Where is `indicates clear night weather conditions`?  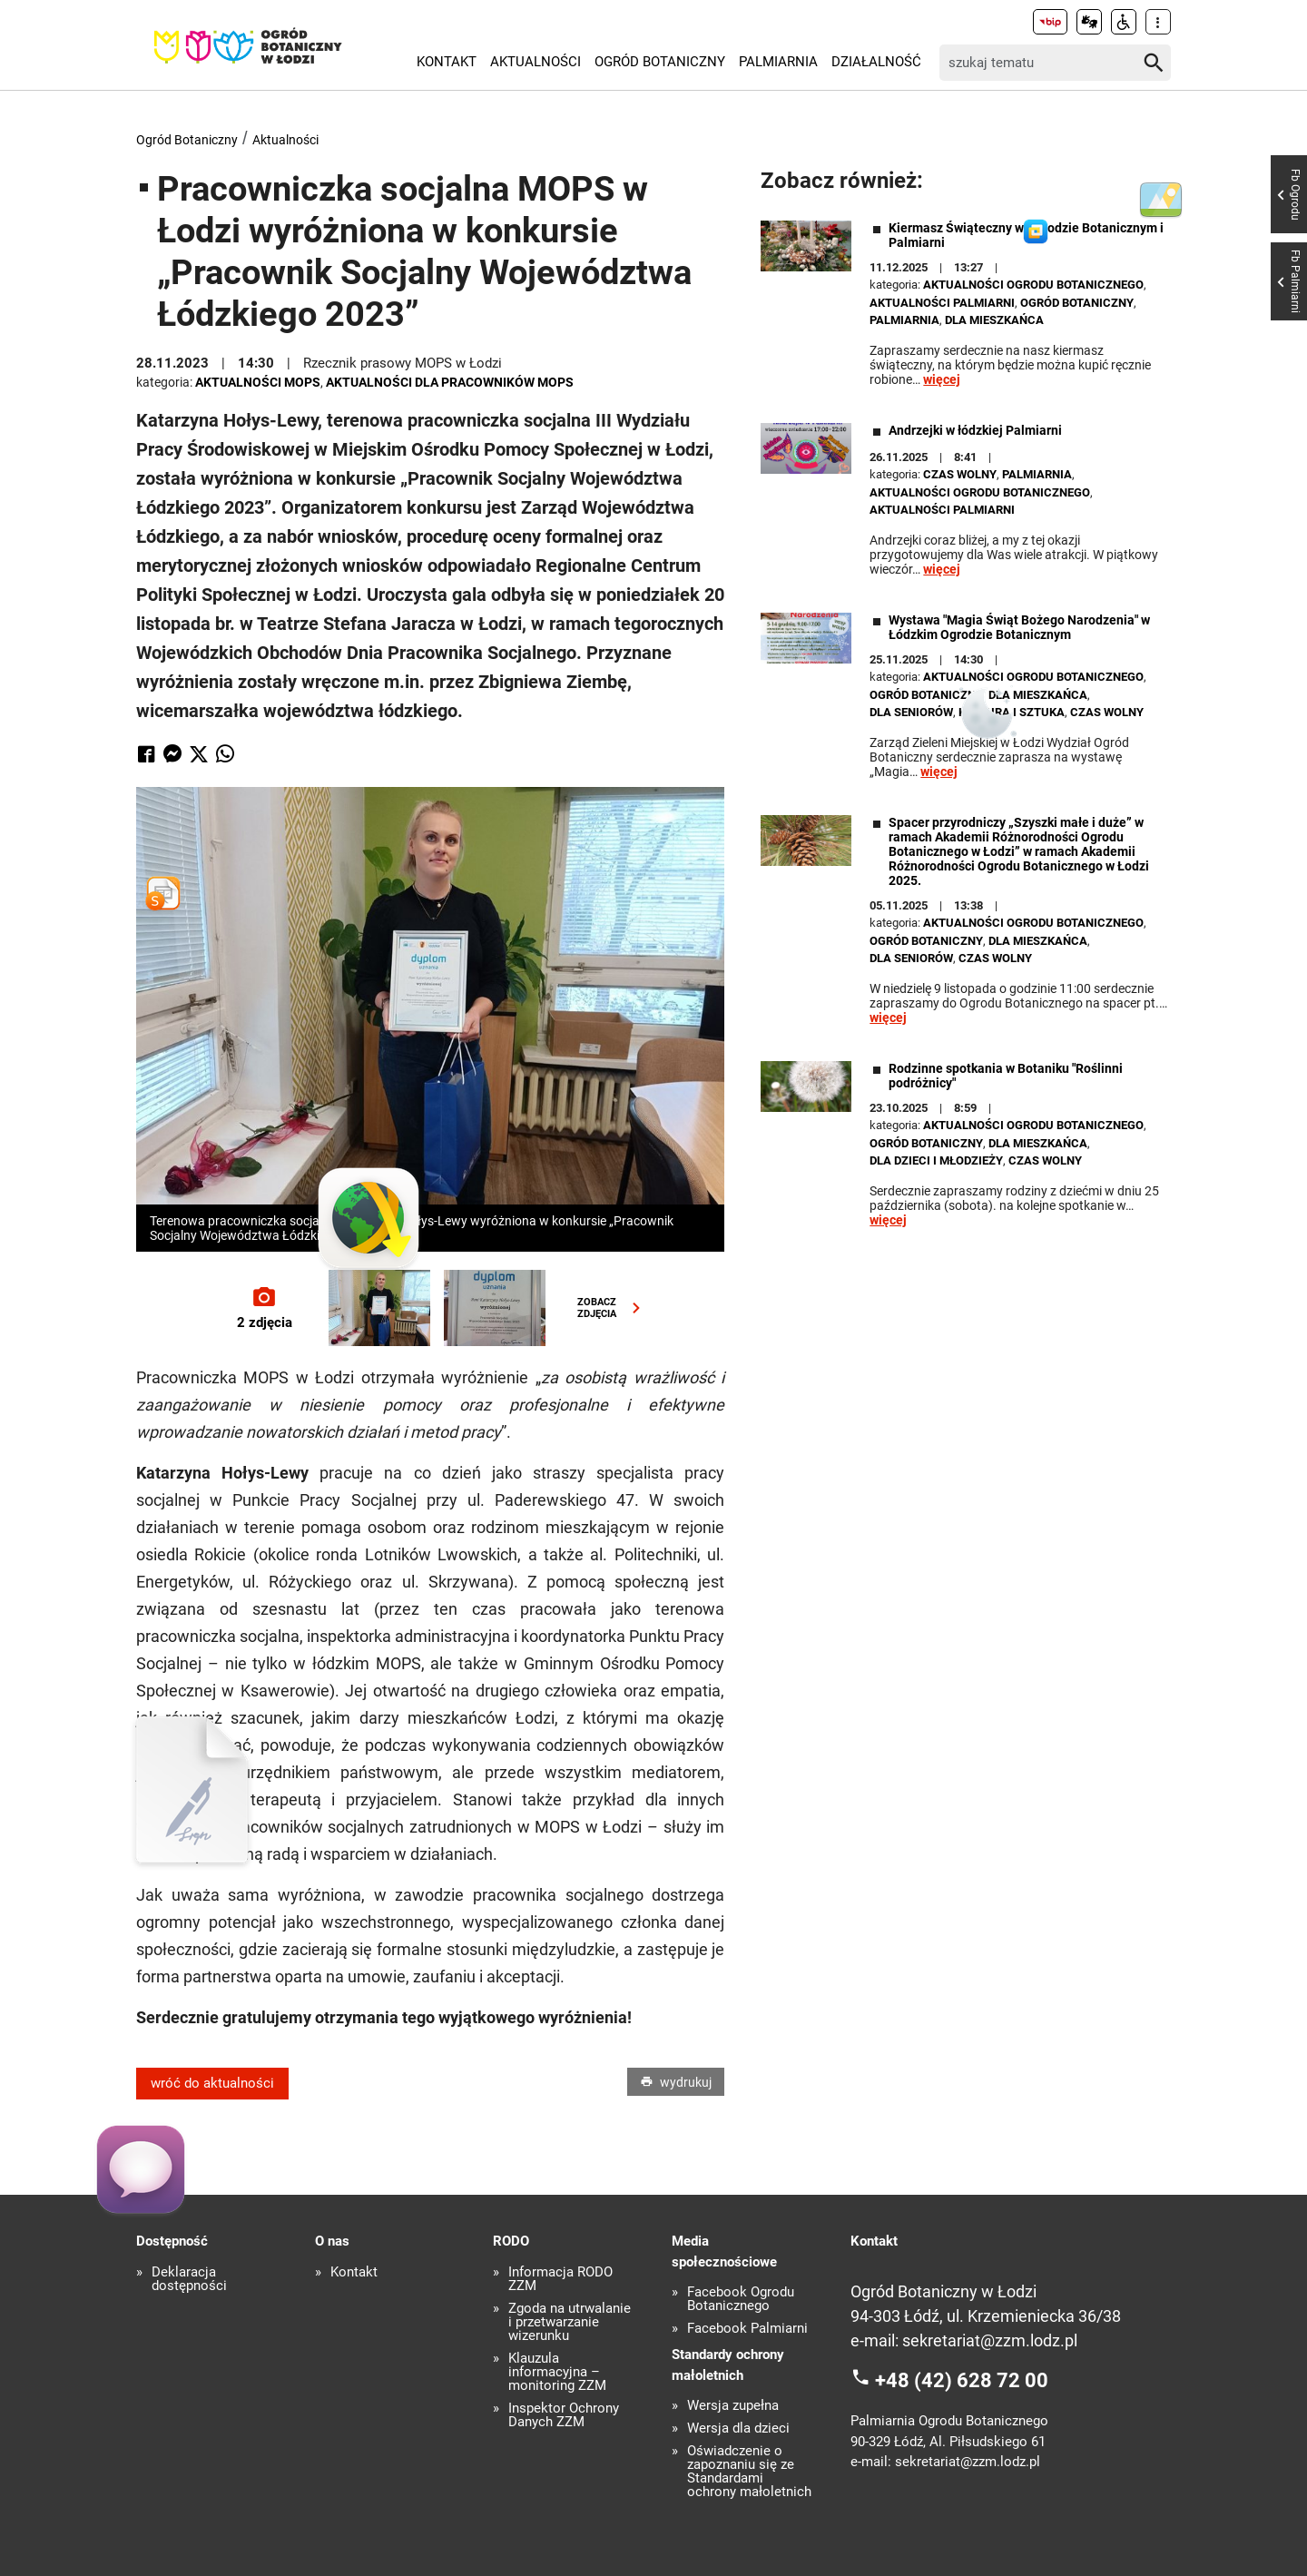 indicates clear night weather conditions is located at coordinates (988, 713).